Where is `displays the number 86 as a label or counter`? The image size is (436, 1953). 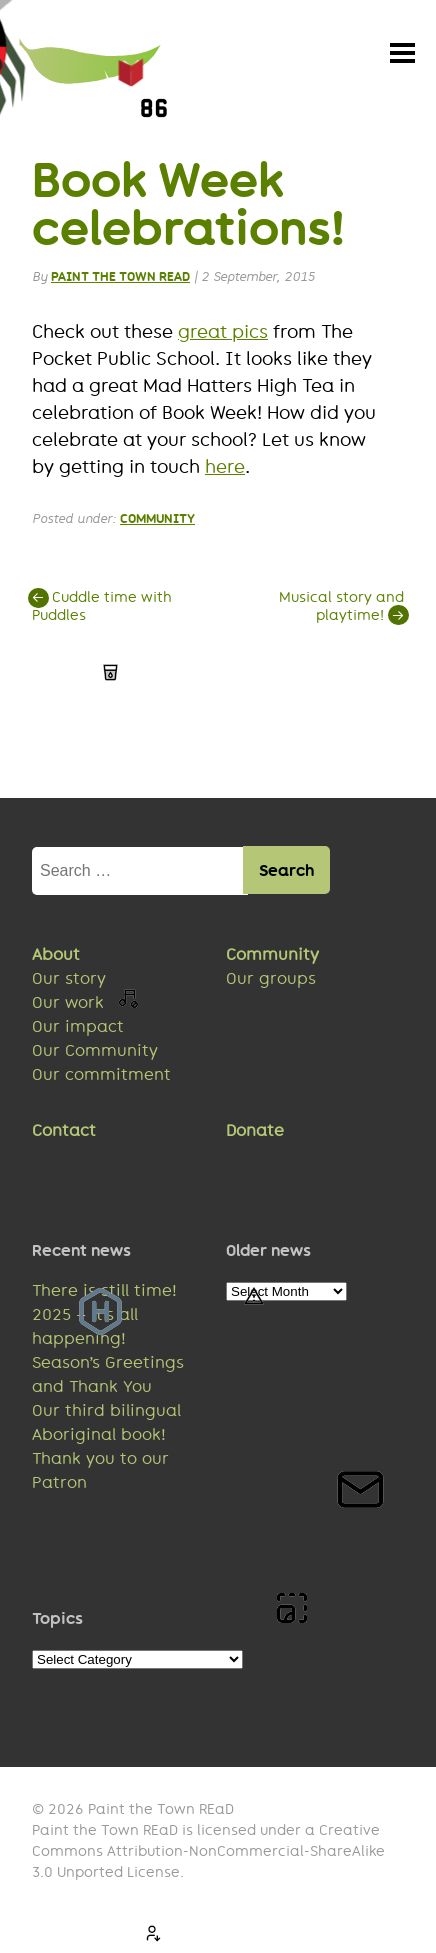 displays the number 86 as a label or counter is located at coordinates (154, 108).